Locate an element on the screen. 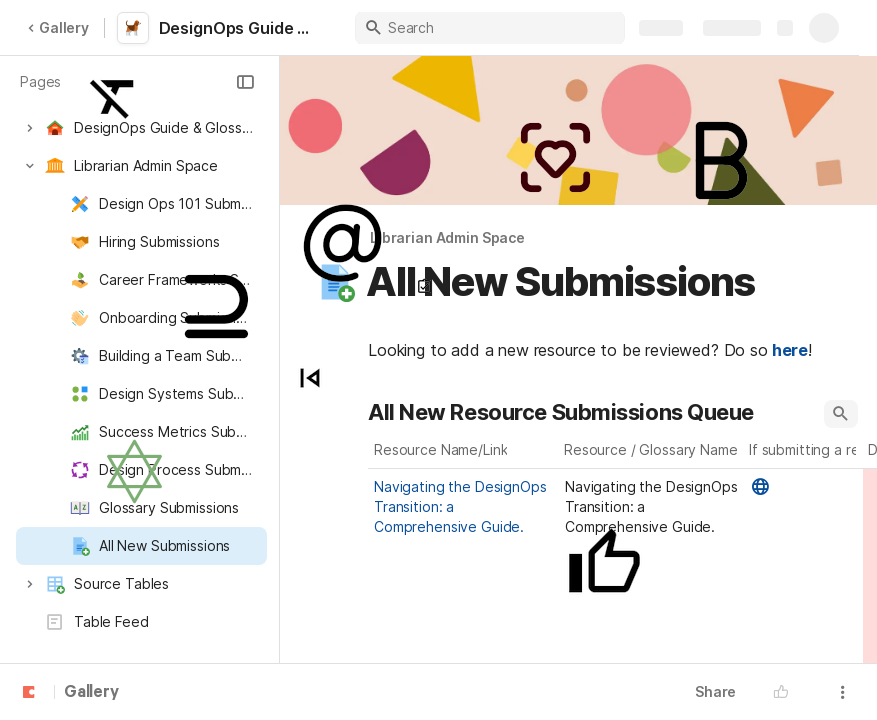 Image resolution: width=877 pixels, height=720 pixels. indicates Jewish religious content or services is located at coordinates (134, 471).